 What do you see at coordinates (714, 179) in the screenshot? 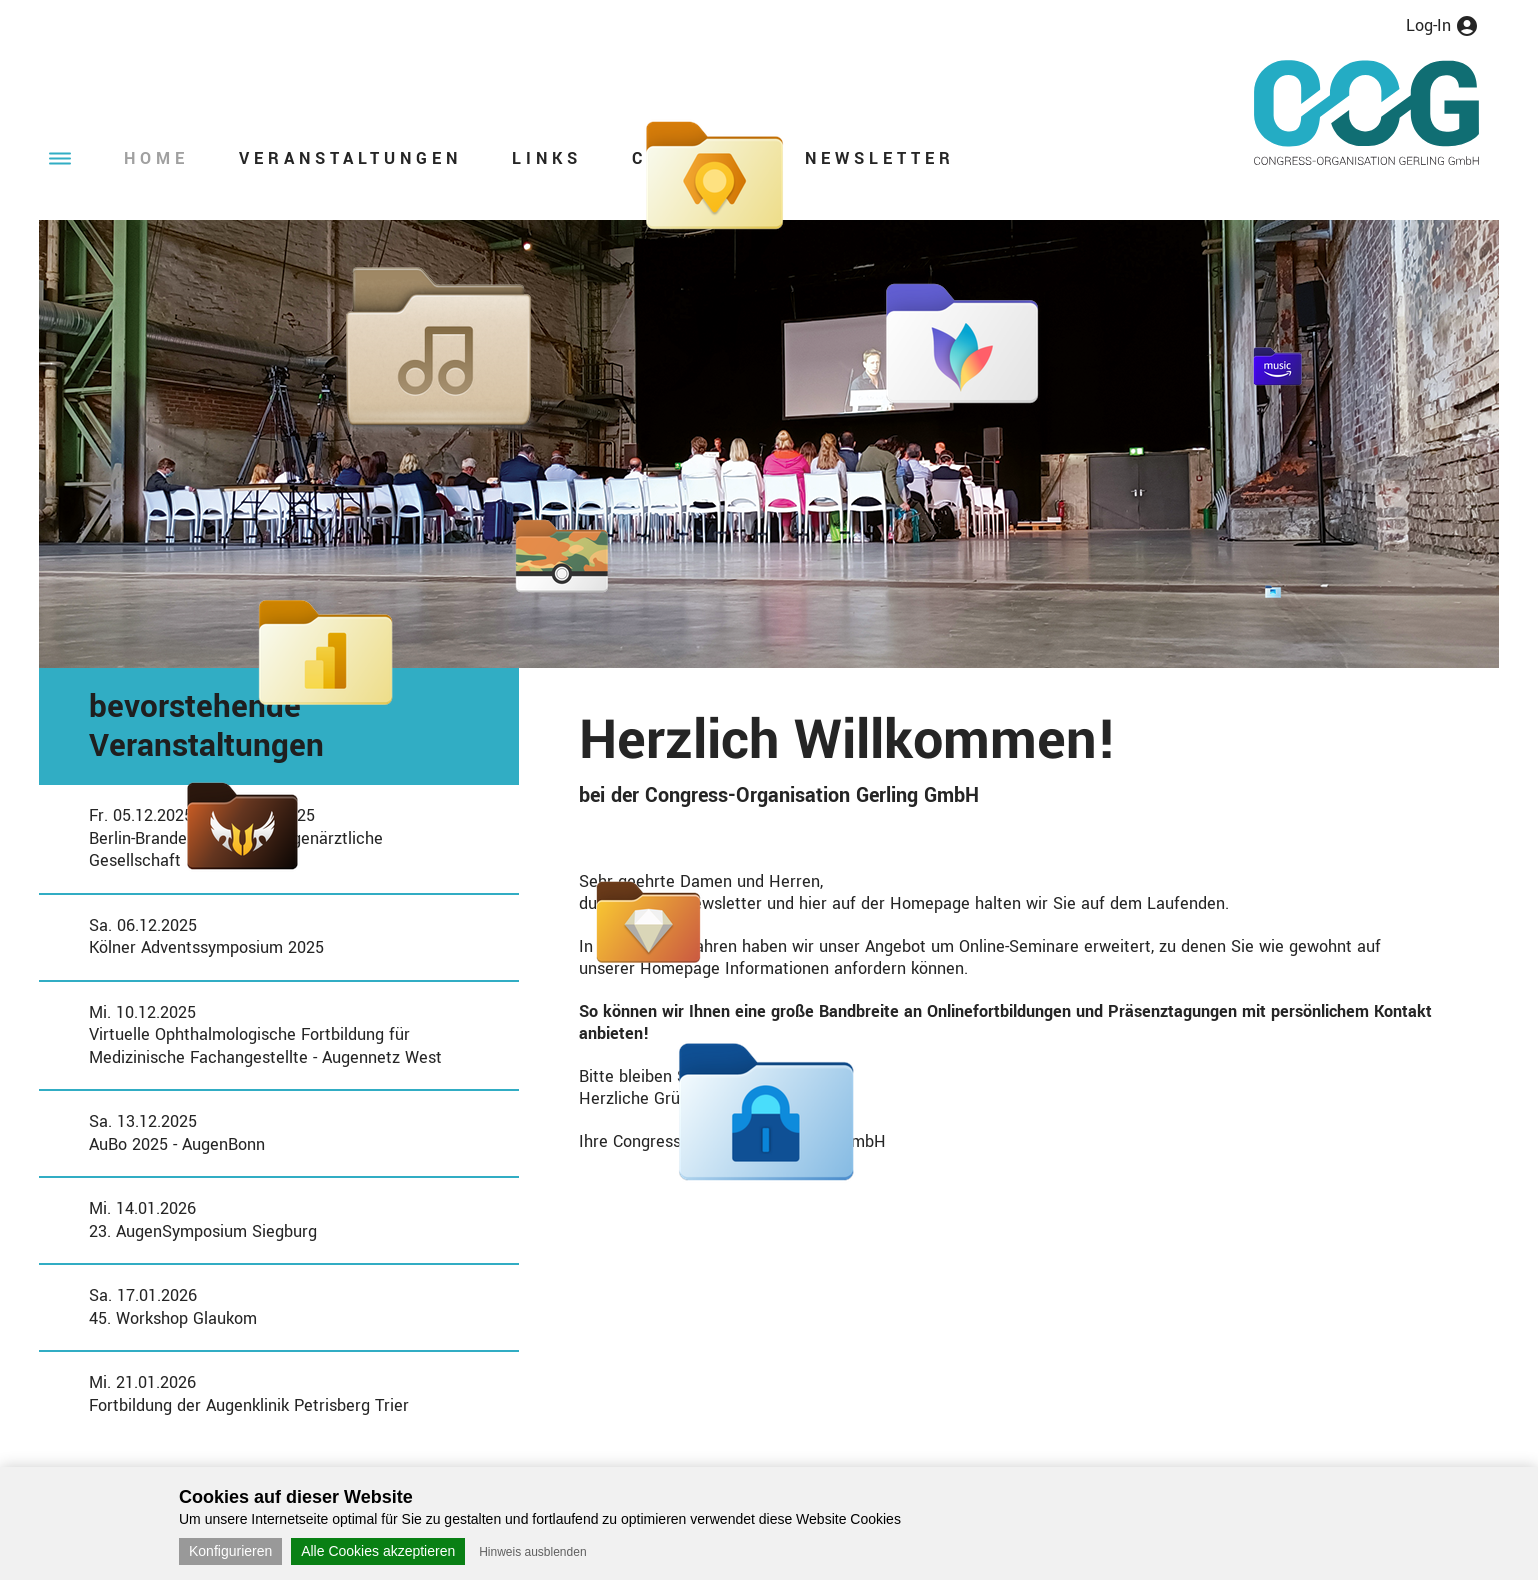
I see `open microsoft dynamics 365 field service folder` at bounding box center [714, 179].